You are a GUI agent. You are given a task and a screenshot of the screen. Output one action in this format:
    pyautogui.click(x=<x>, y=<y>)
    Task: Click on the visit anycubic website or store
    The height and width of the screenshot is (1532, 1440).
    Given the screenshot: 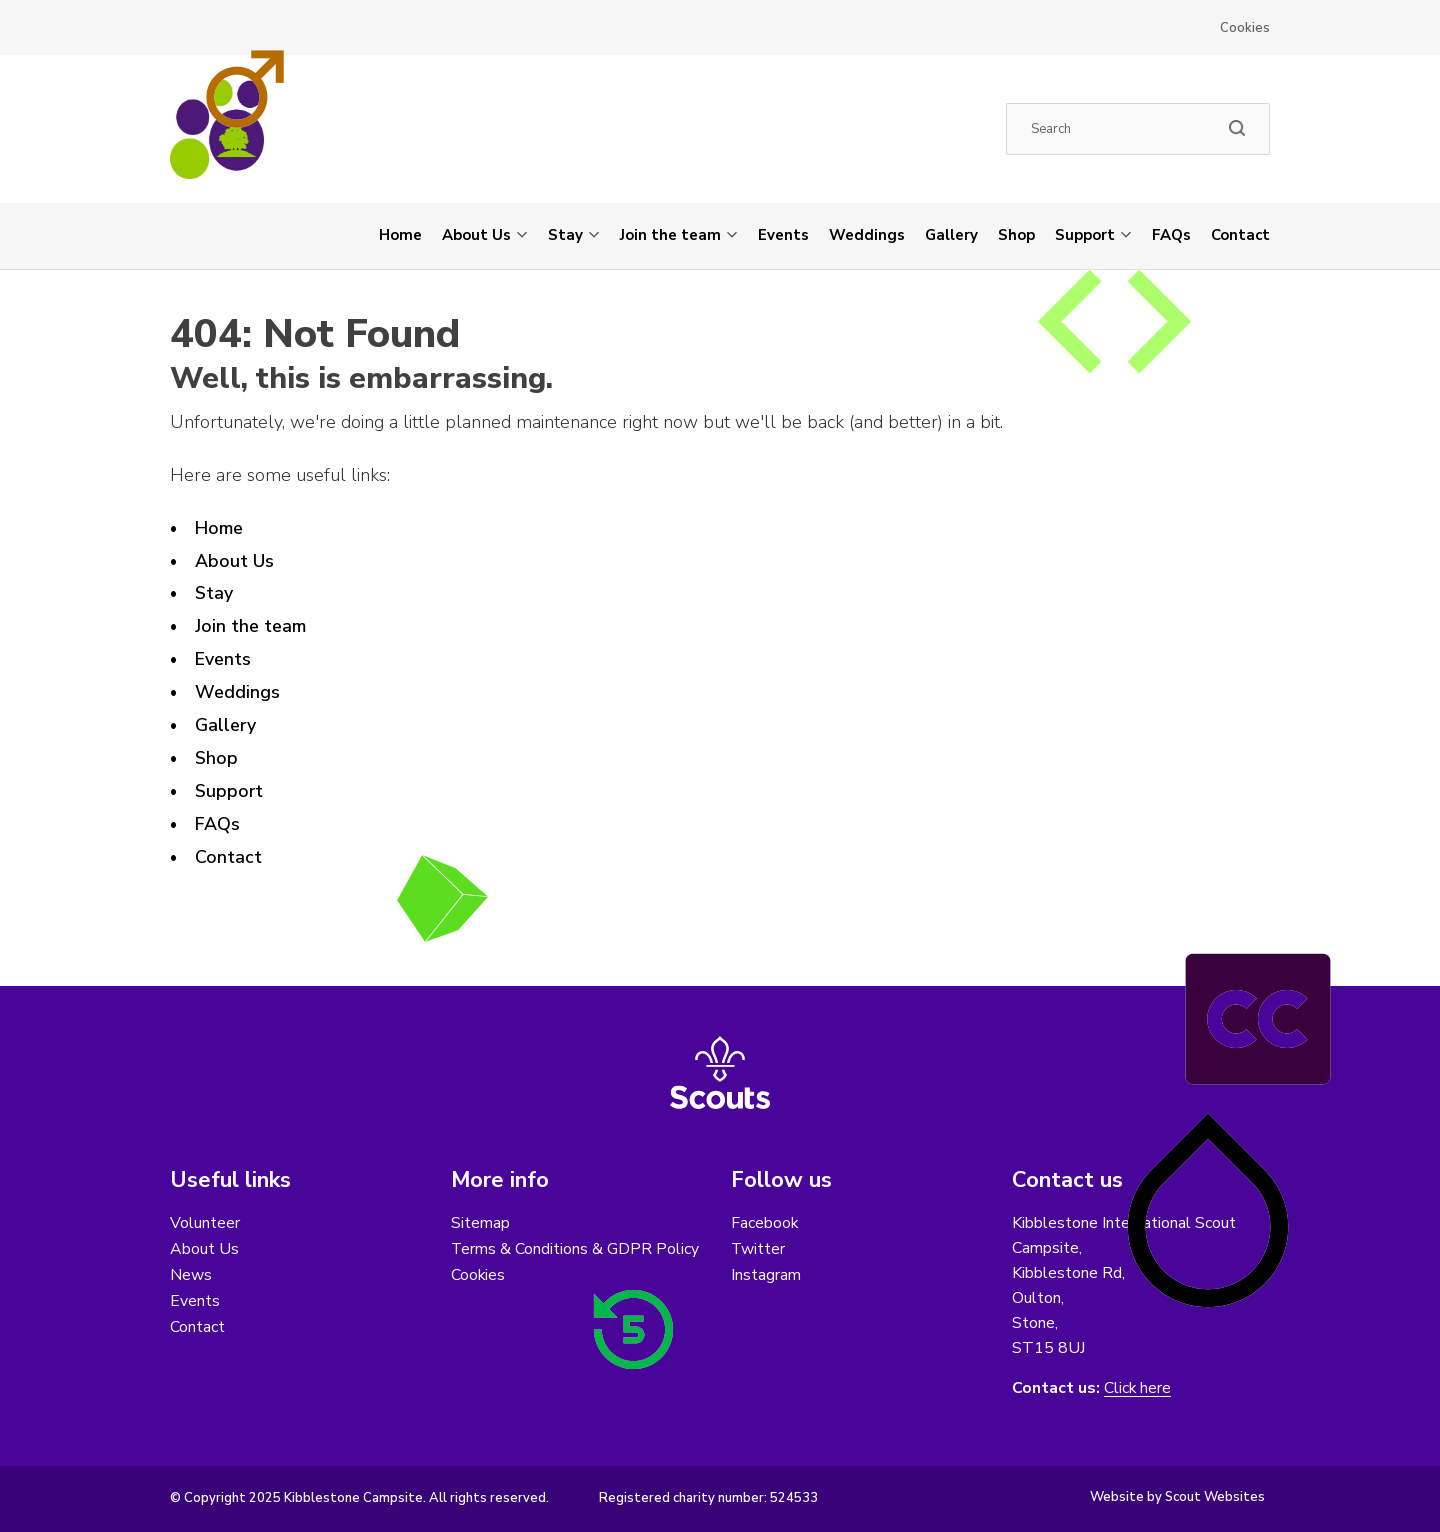 What is the action you would take?
    pyautogui.click(x=442, y=898)
    